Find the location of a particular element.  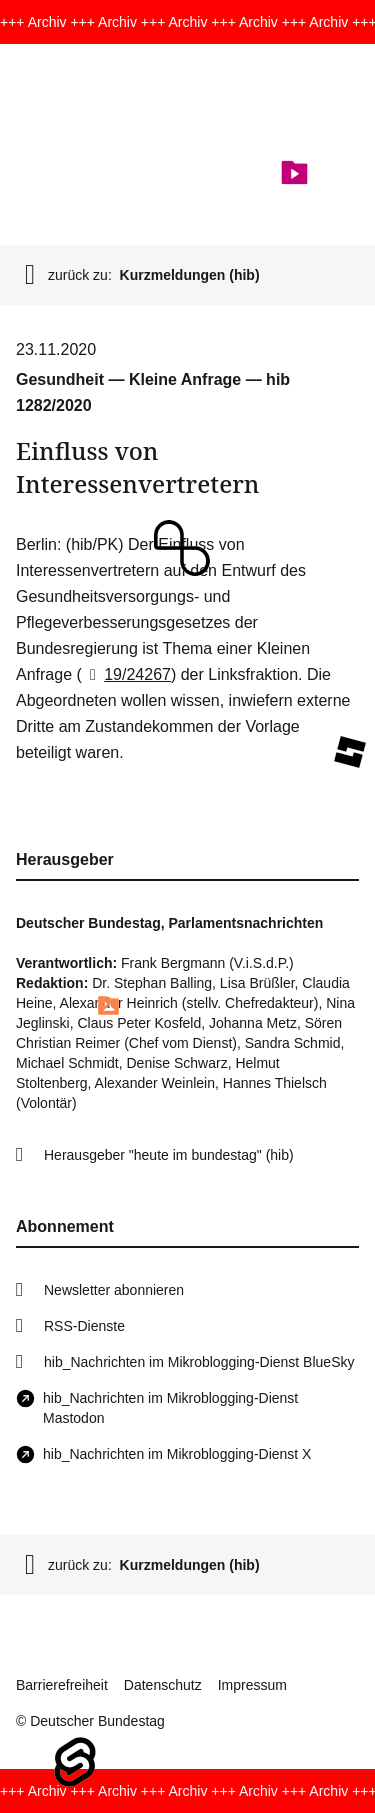

open video folder is located at coordinates (294, 172).